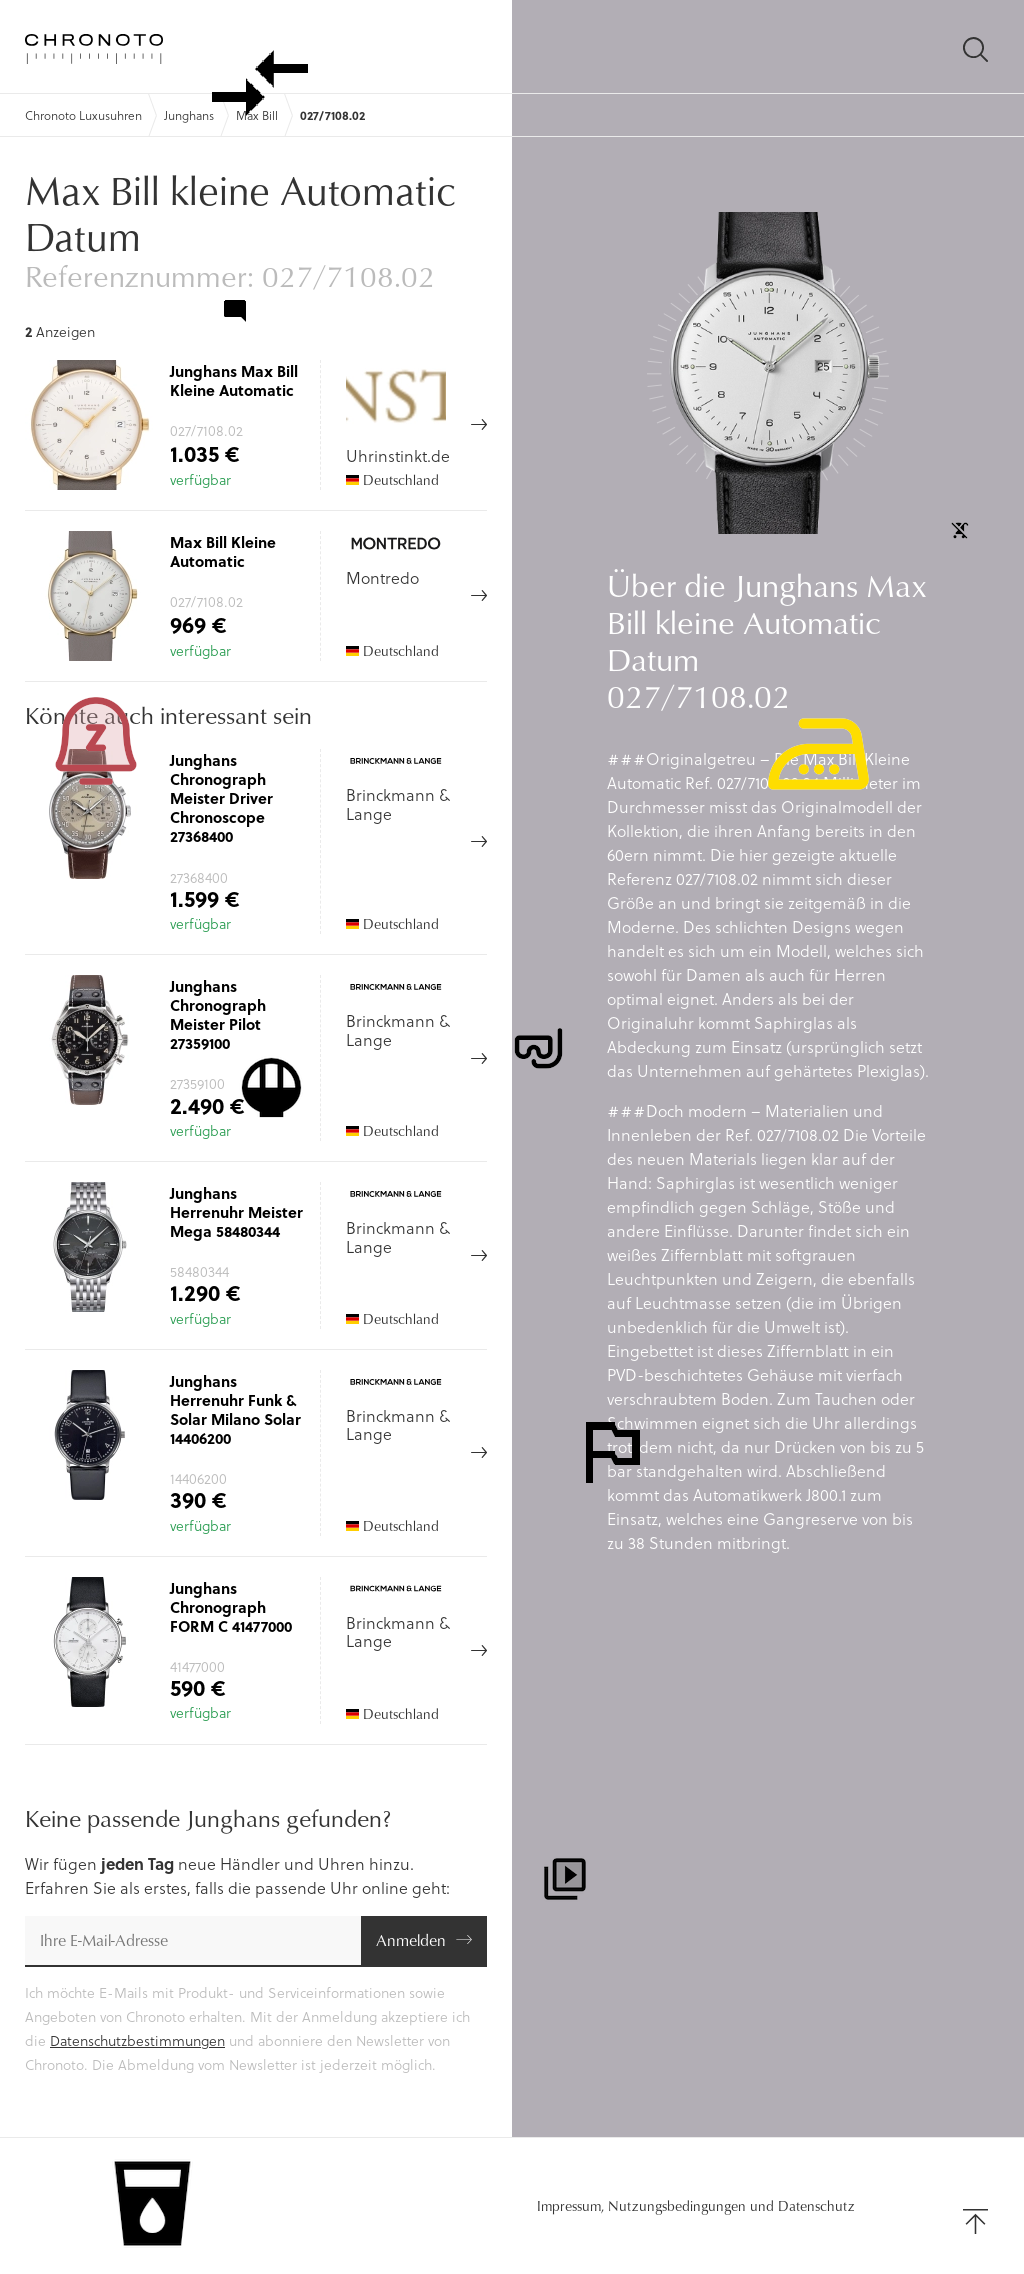 The width and height of the screenshot is (1024, 2274). I want to click on open comments section, so click(235, 311).